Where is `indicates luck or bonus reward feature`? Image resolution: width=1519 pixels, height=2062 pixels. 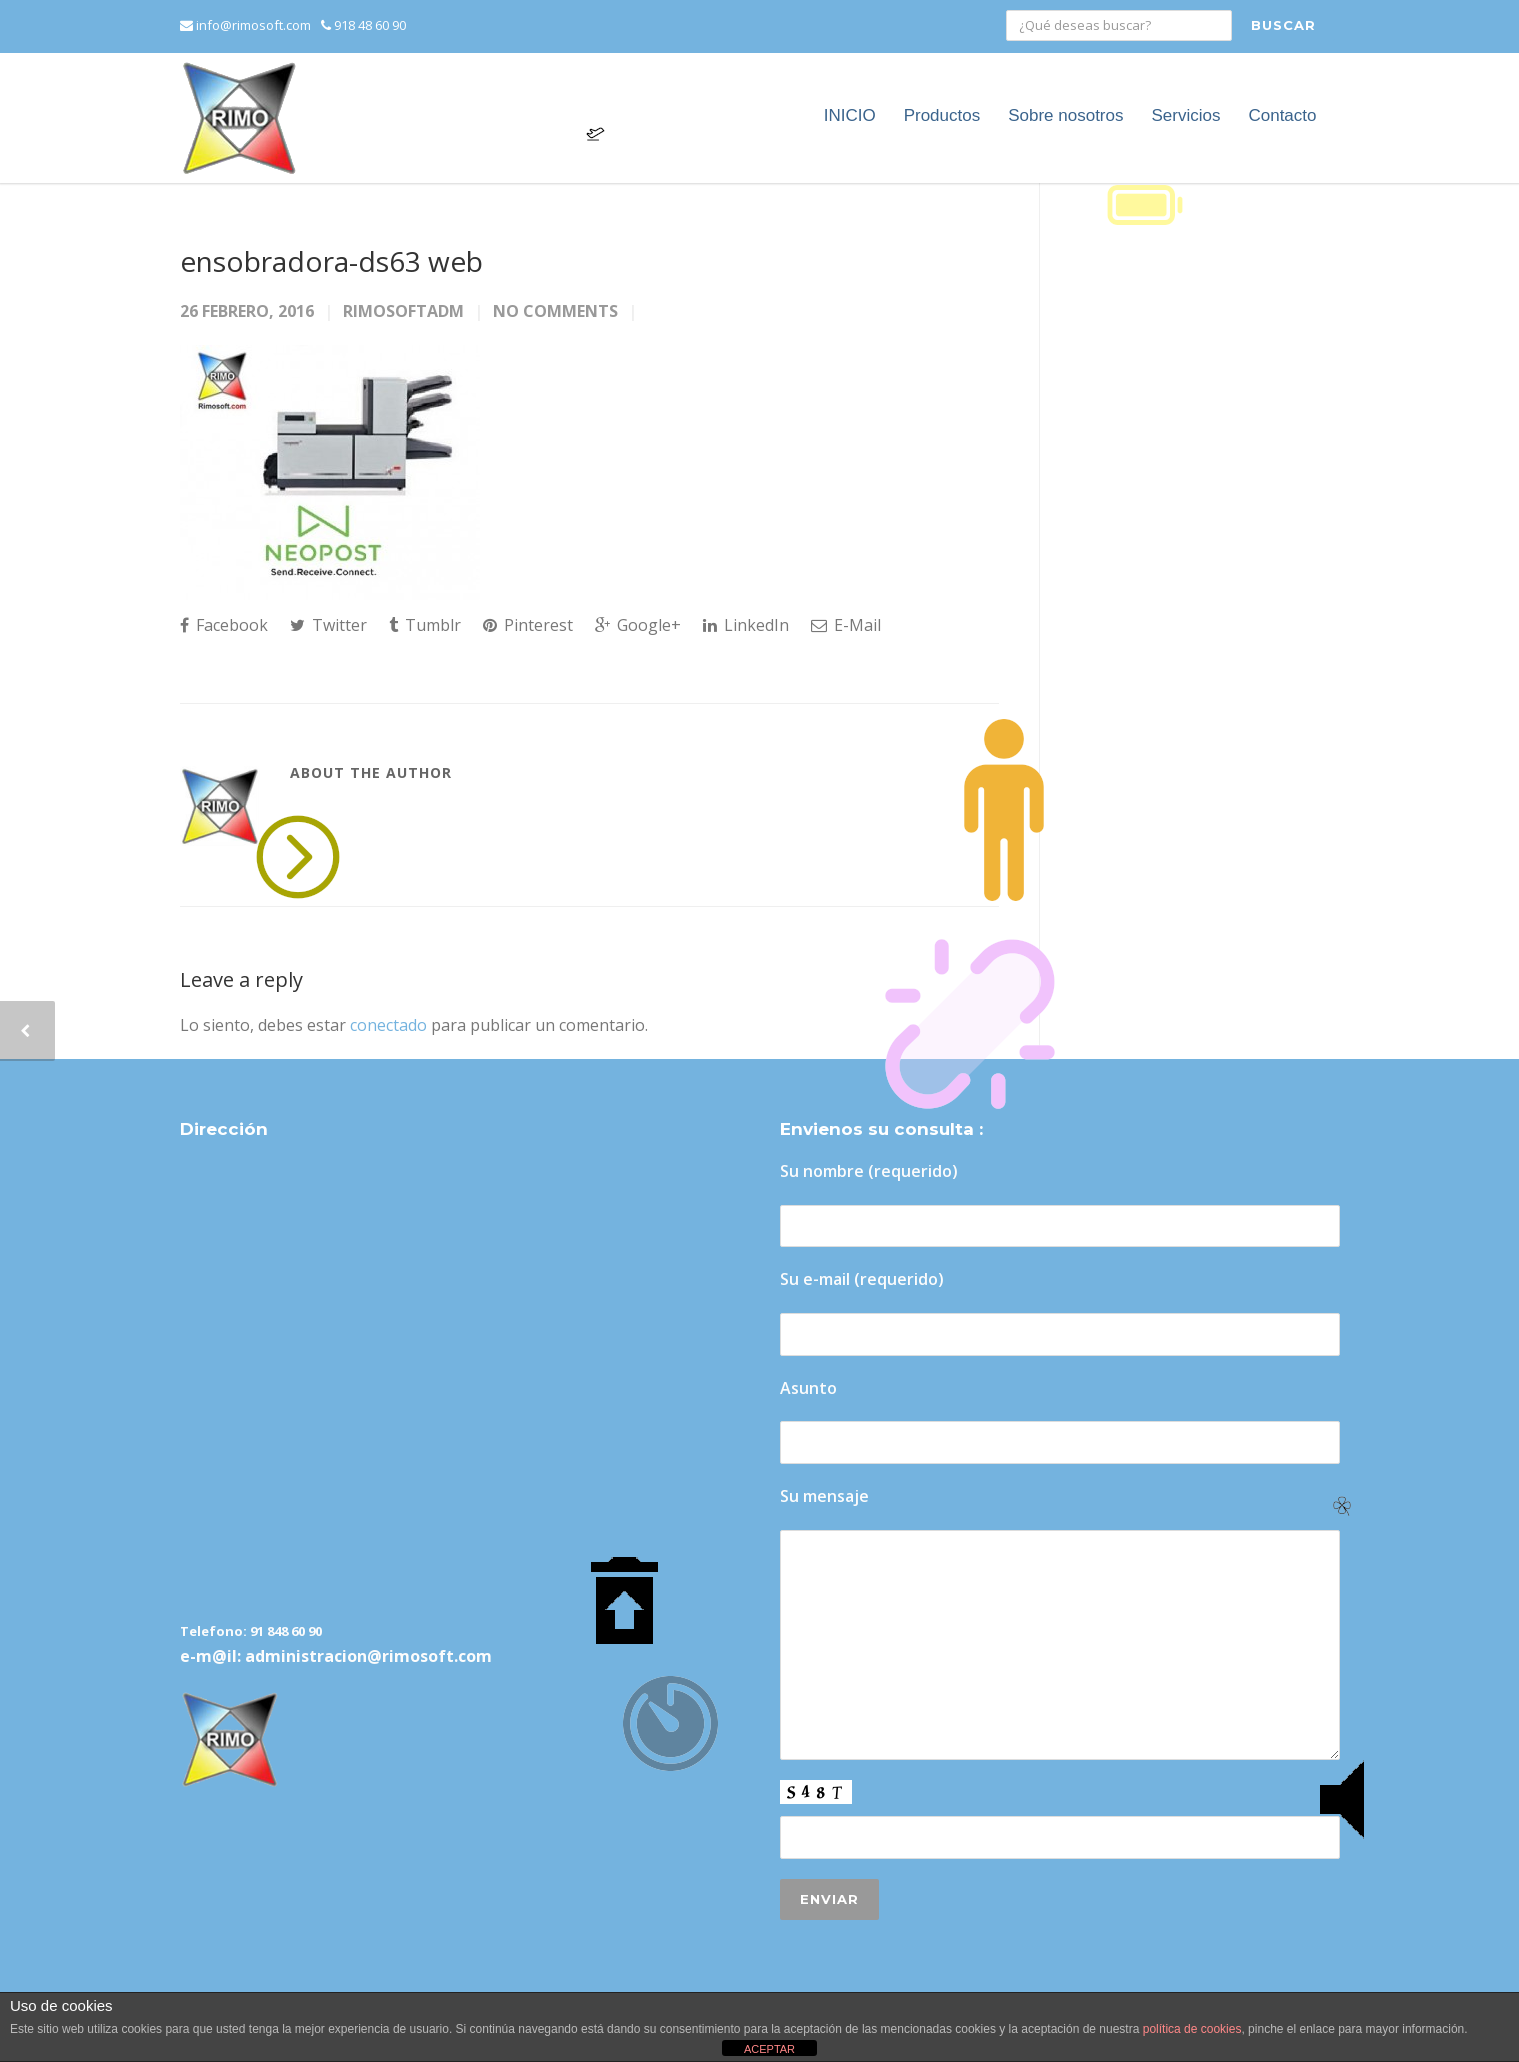
indicates luck or bonus reward feature is located at coordinates (1342, 1506).